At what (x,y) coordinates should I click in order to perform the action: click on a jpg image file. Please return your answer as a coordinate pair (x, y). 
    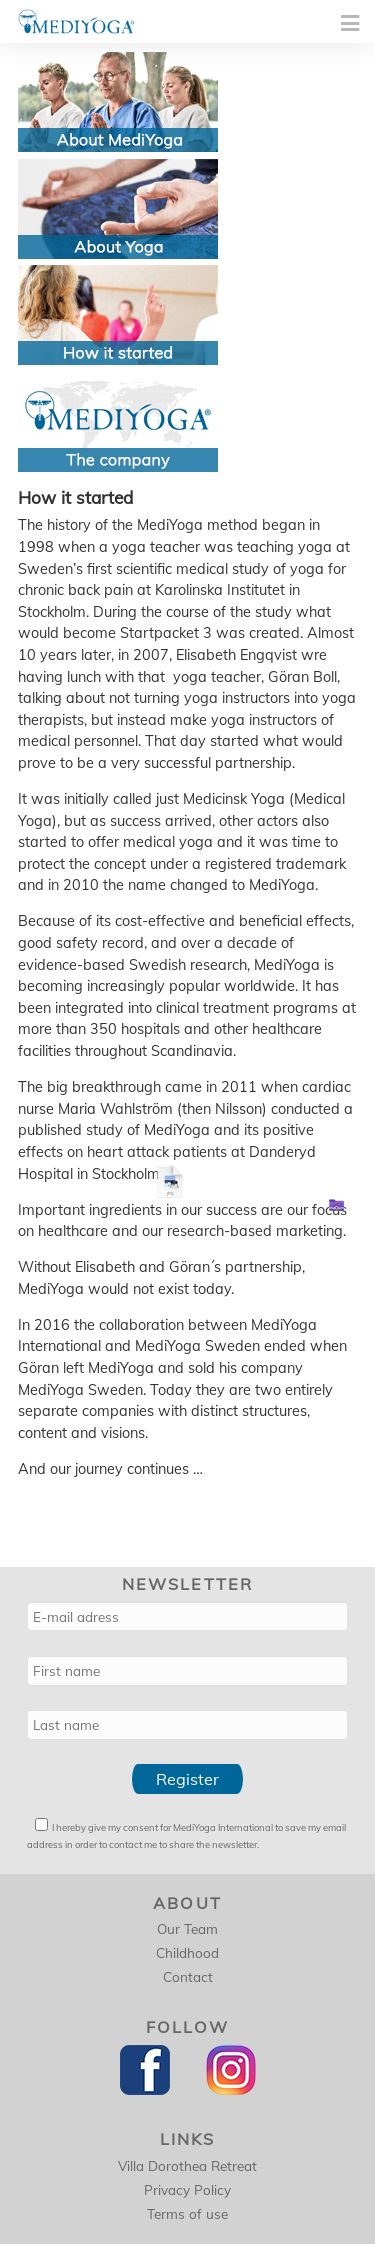
    Looking at the image, I should click on (170, 1182).